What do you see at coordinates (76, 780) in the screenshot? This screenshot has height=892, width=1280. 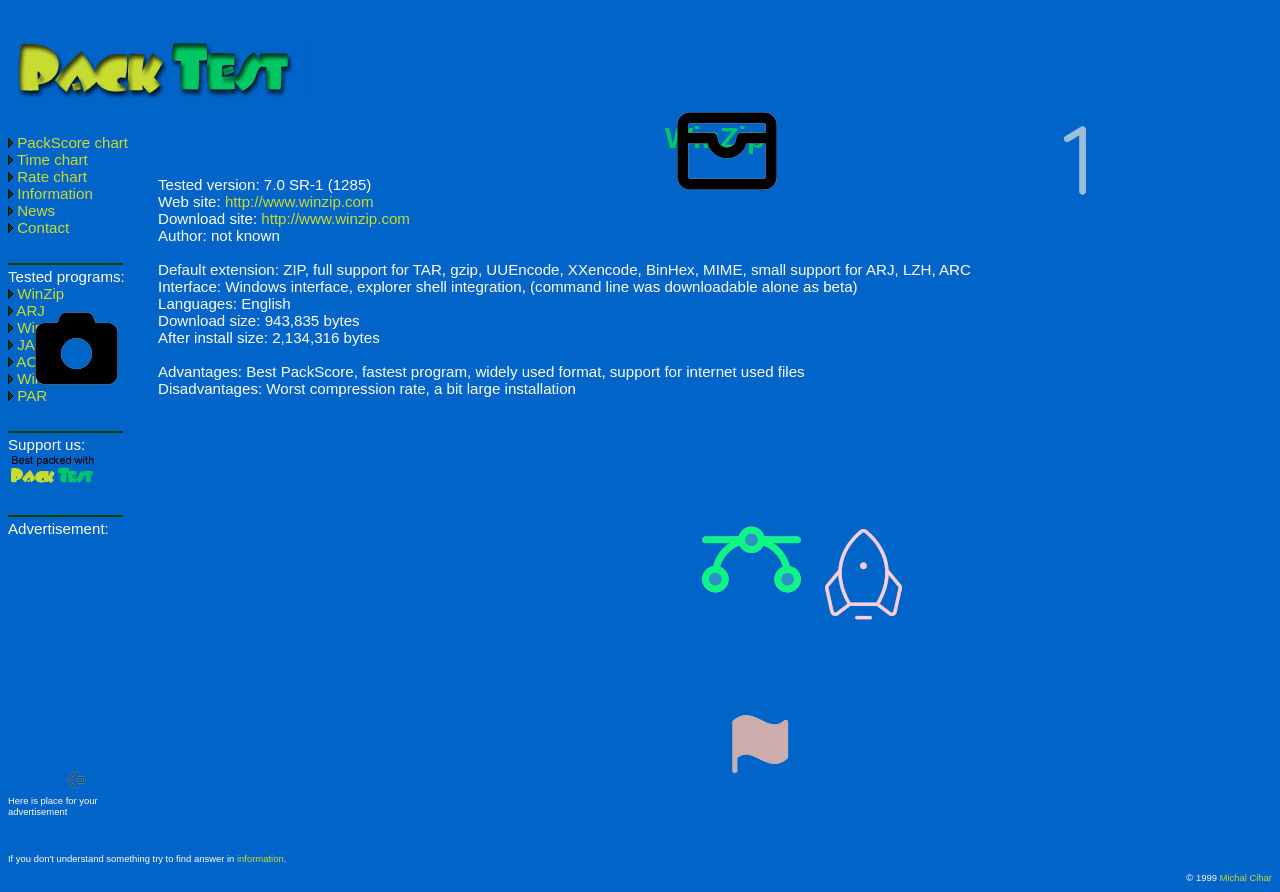 I see `go back to the previous screen` at bounding box center [76, 780].